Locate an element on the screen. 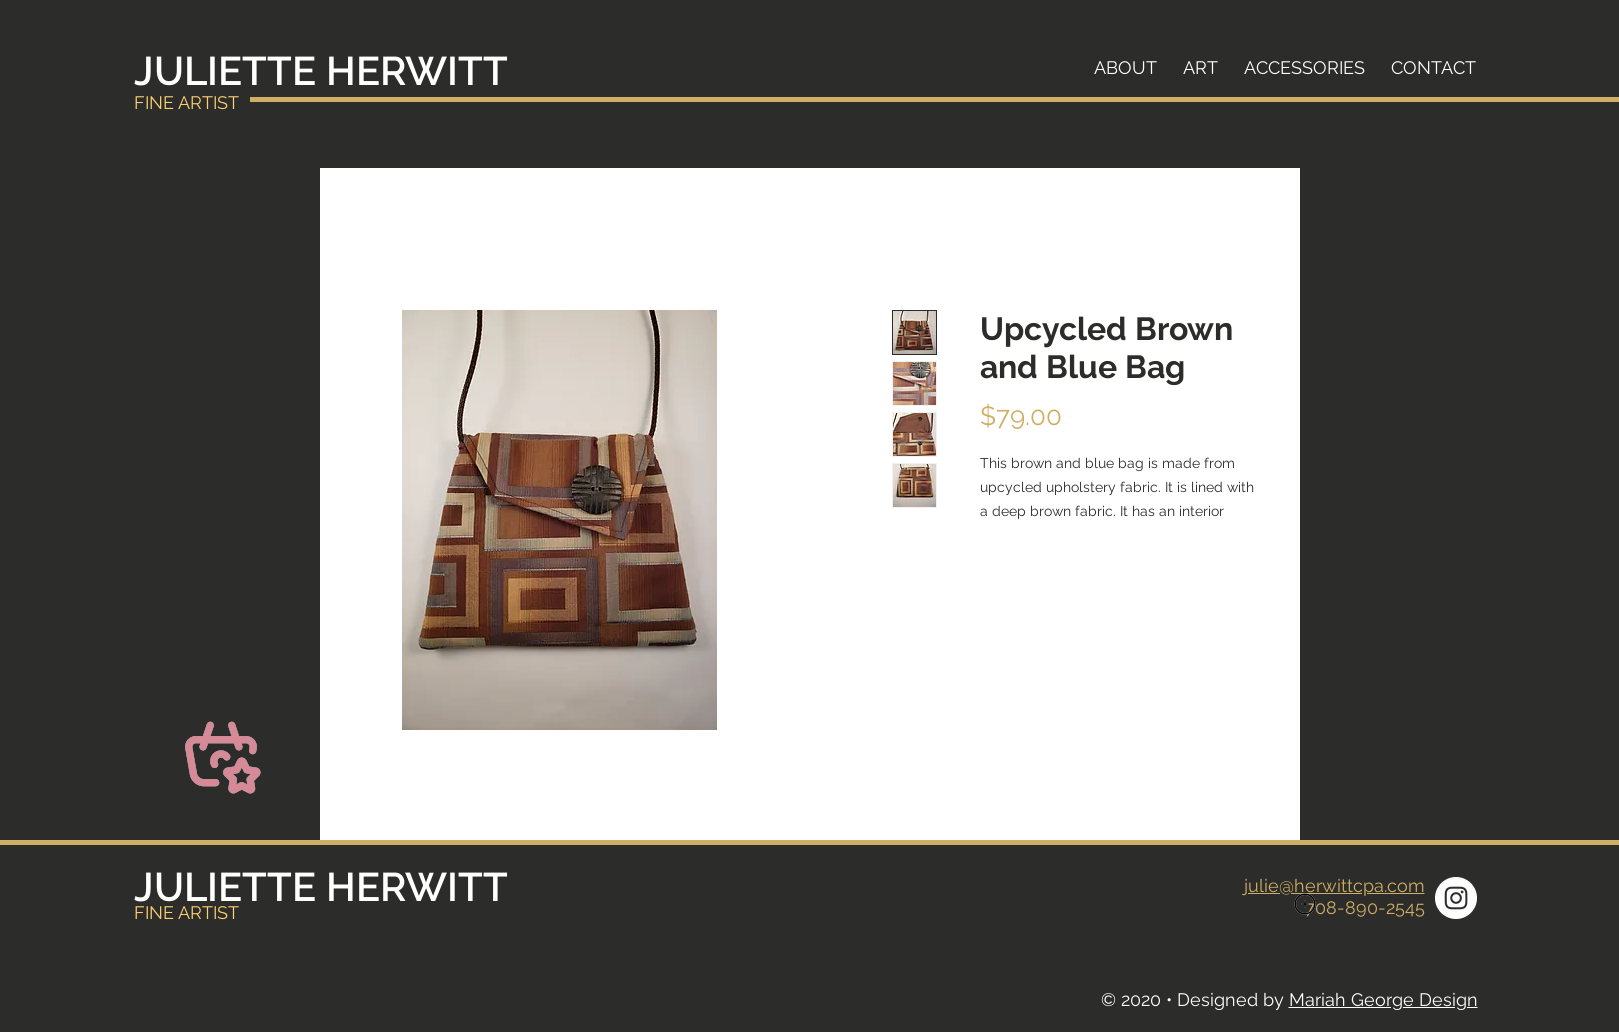  add a new item is located at coordinates (1305, 904).